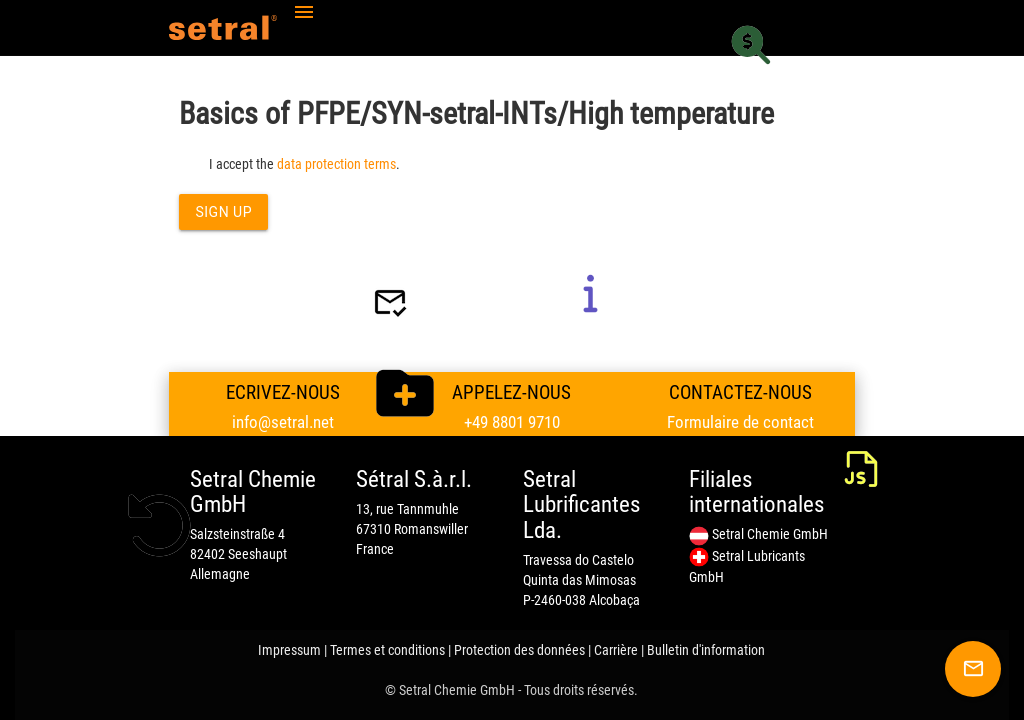 The height and width of the screenshot is (720, 1024). What do you see at coordinates (159, 525) in the screenshot?
I see `undo the last action` at bounding box center [159, 525].